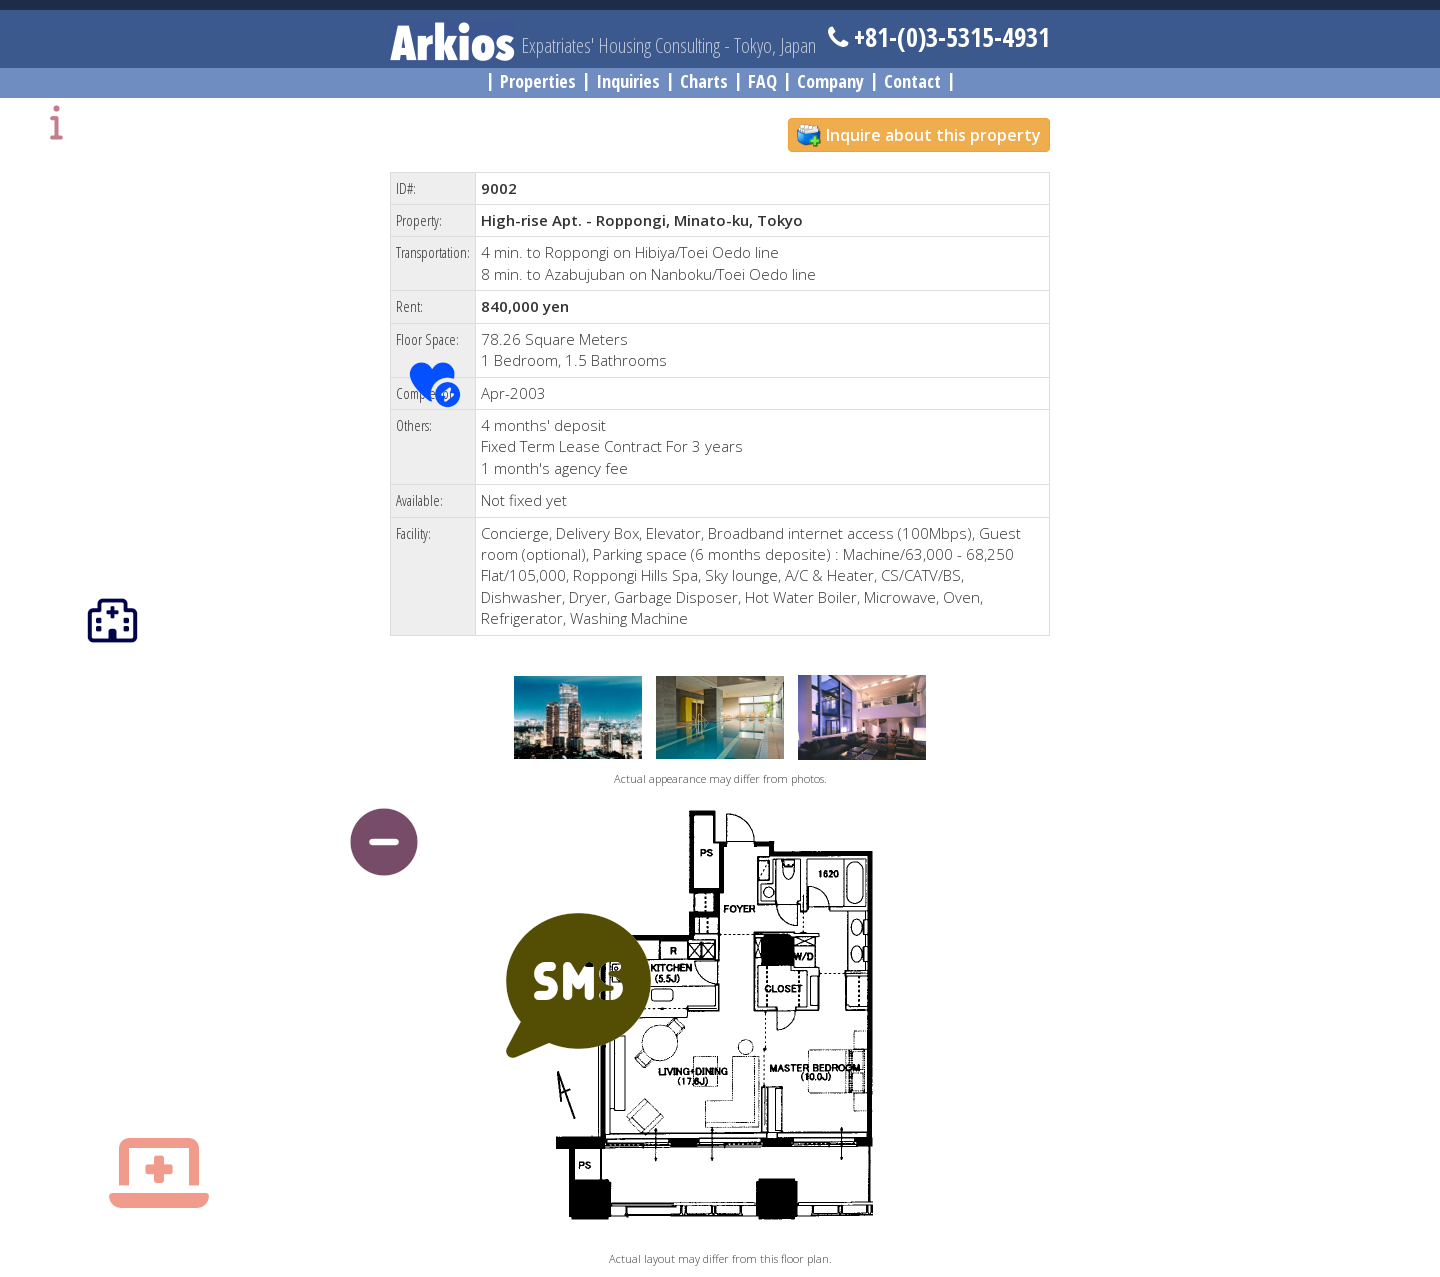  What do you see at coordinates (159, 1173) in the screenshot?
I see `access telemedicine or virtual healthcare services` at bounding box center [159, 1173].